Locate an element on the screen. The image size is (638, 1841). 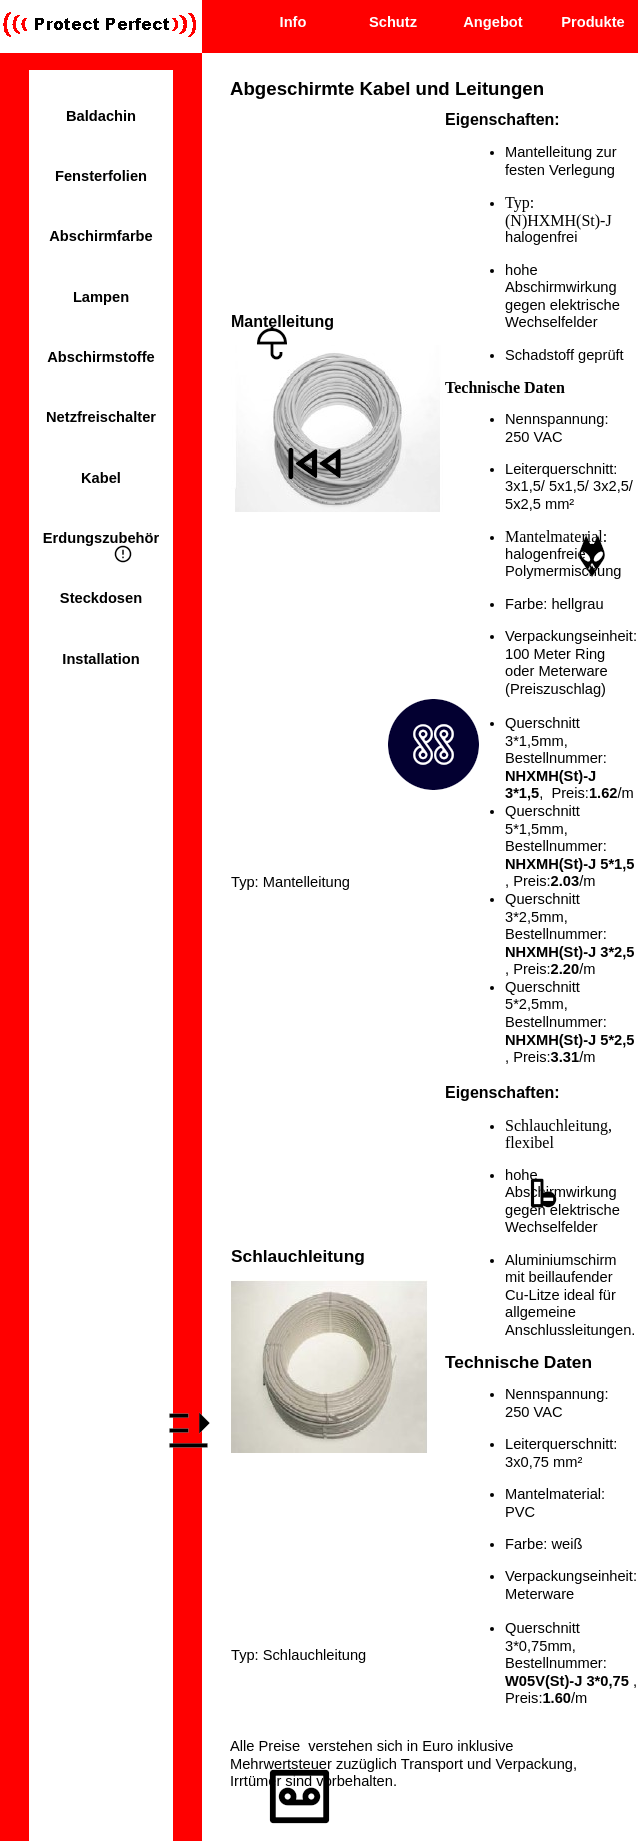
expand the navigation menu is located at coordinates (188, 1430).